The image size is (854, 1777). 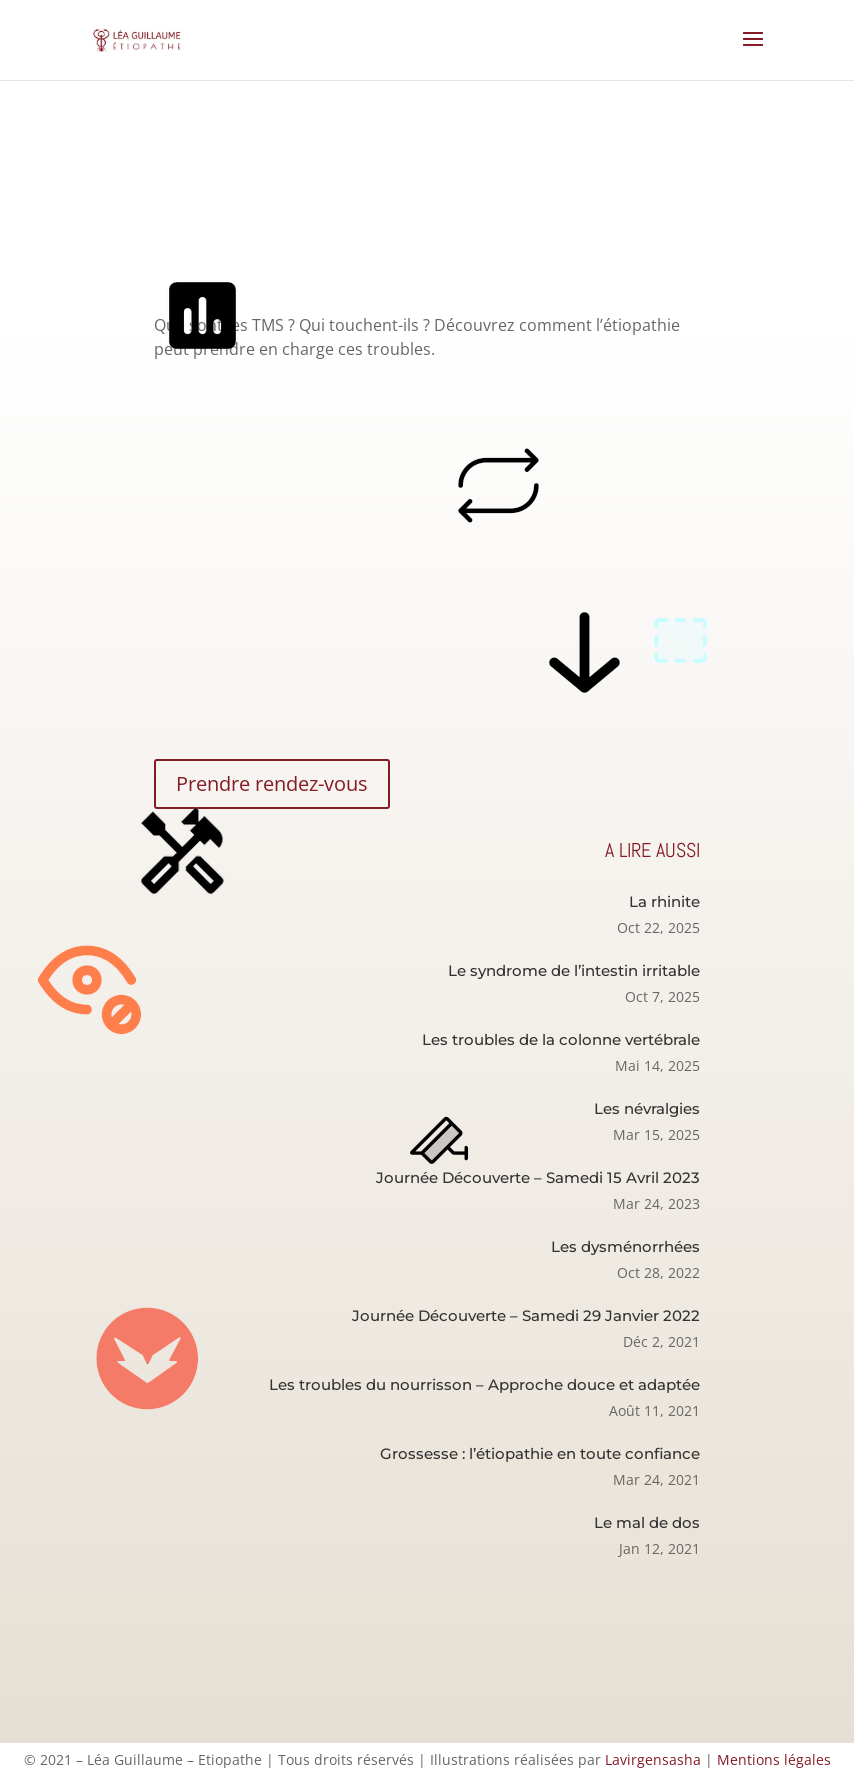 I want to click on access security camera settings, so click(x=439, y=1144).